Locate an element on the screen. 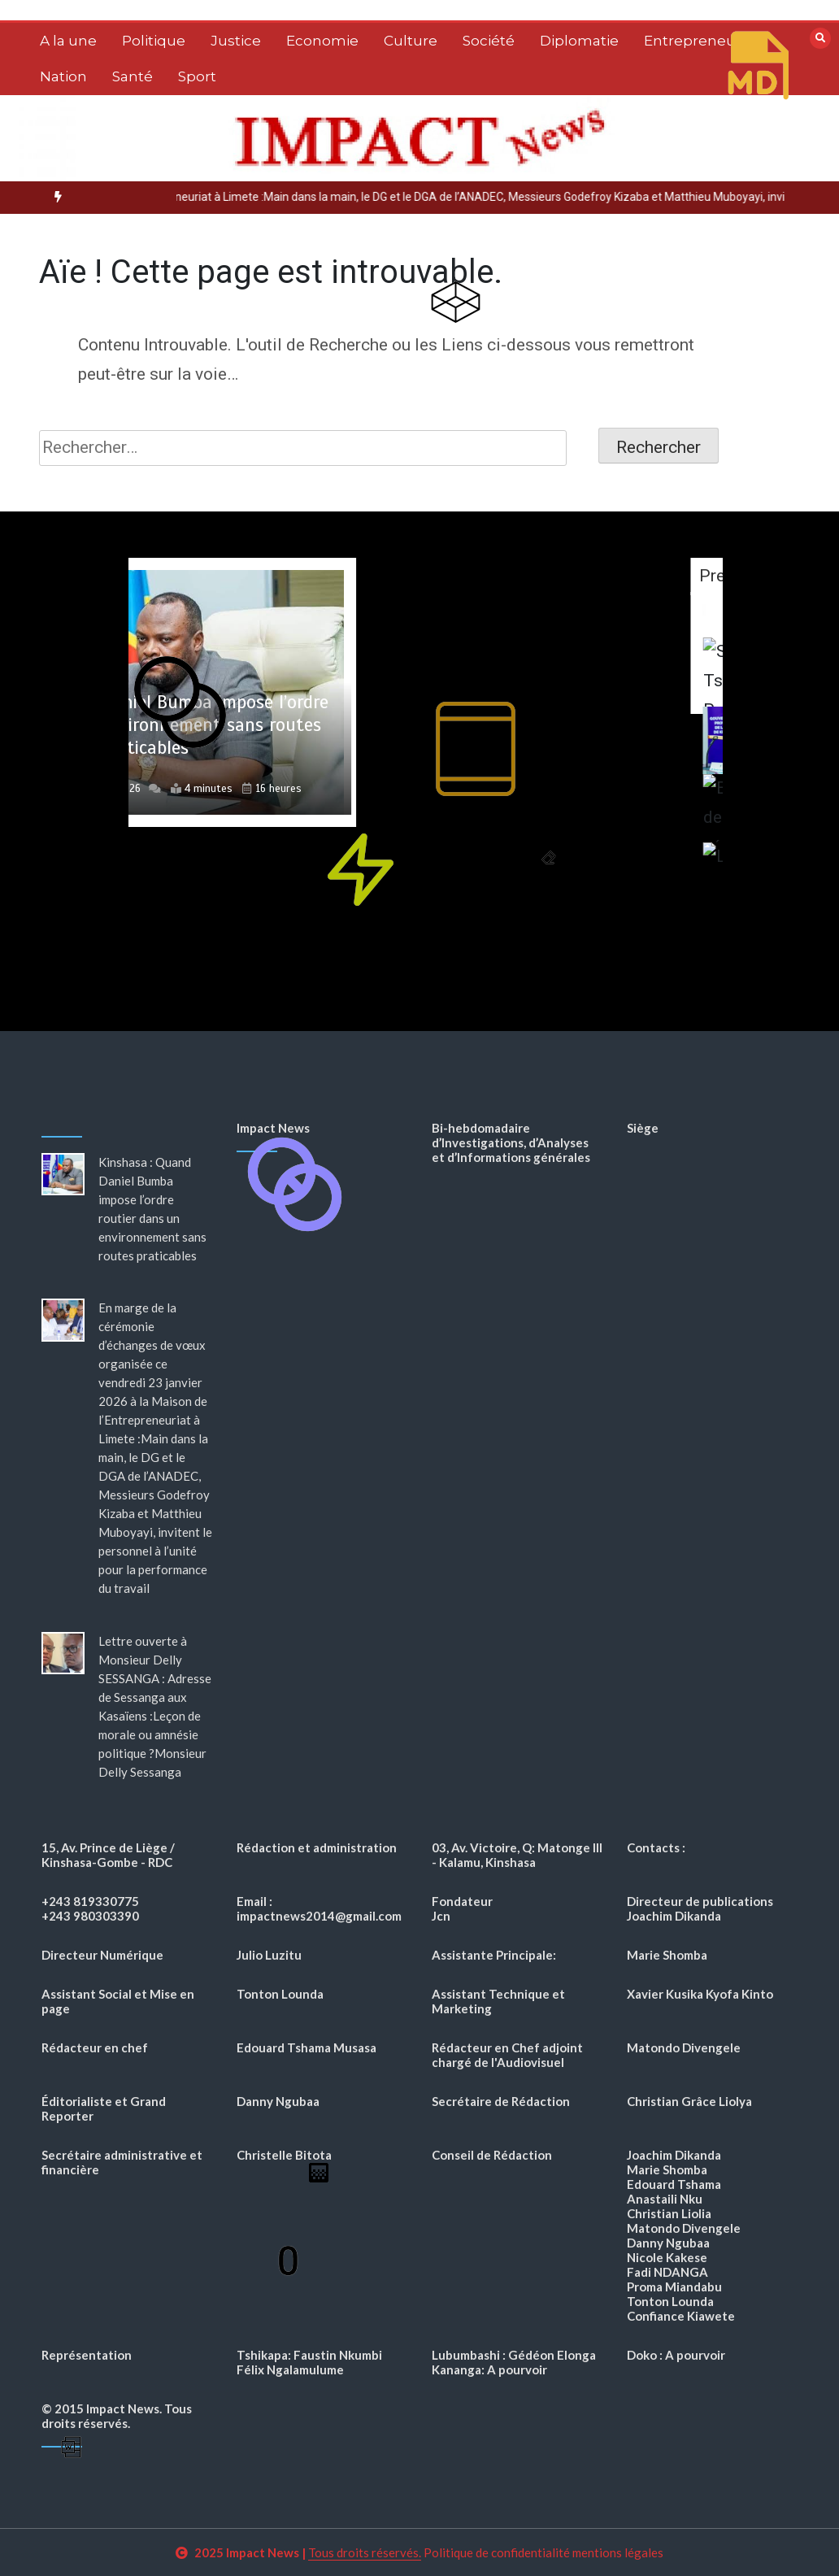  open CodePen profile or project is located at coordinates (455, 302).